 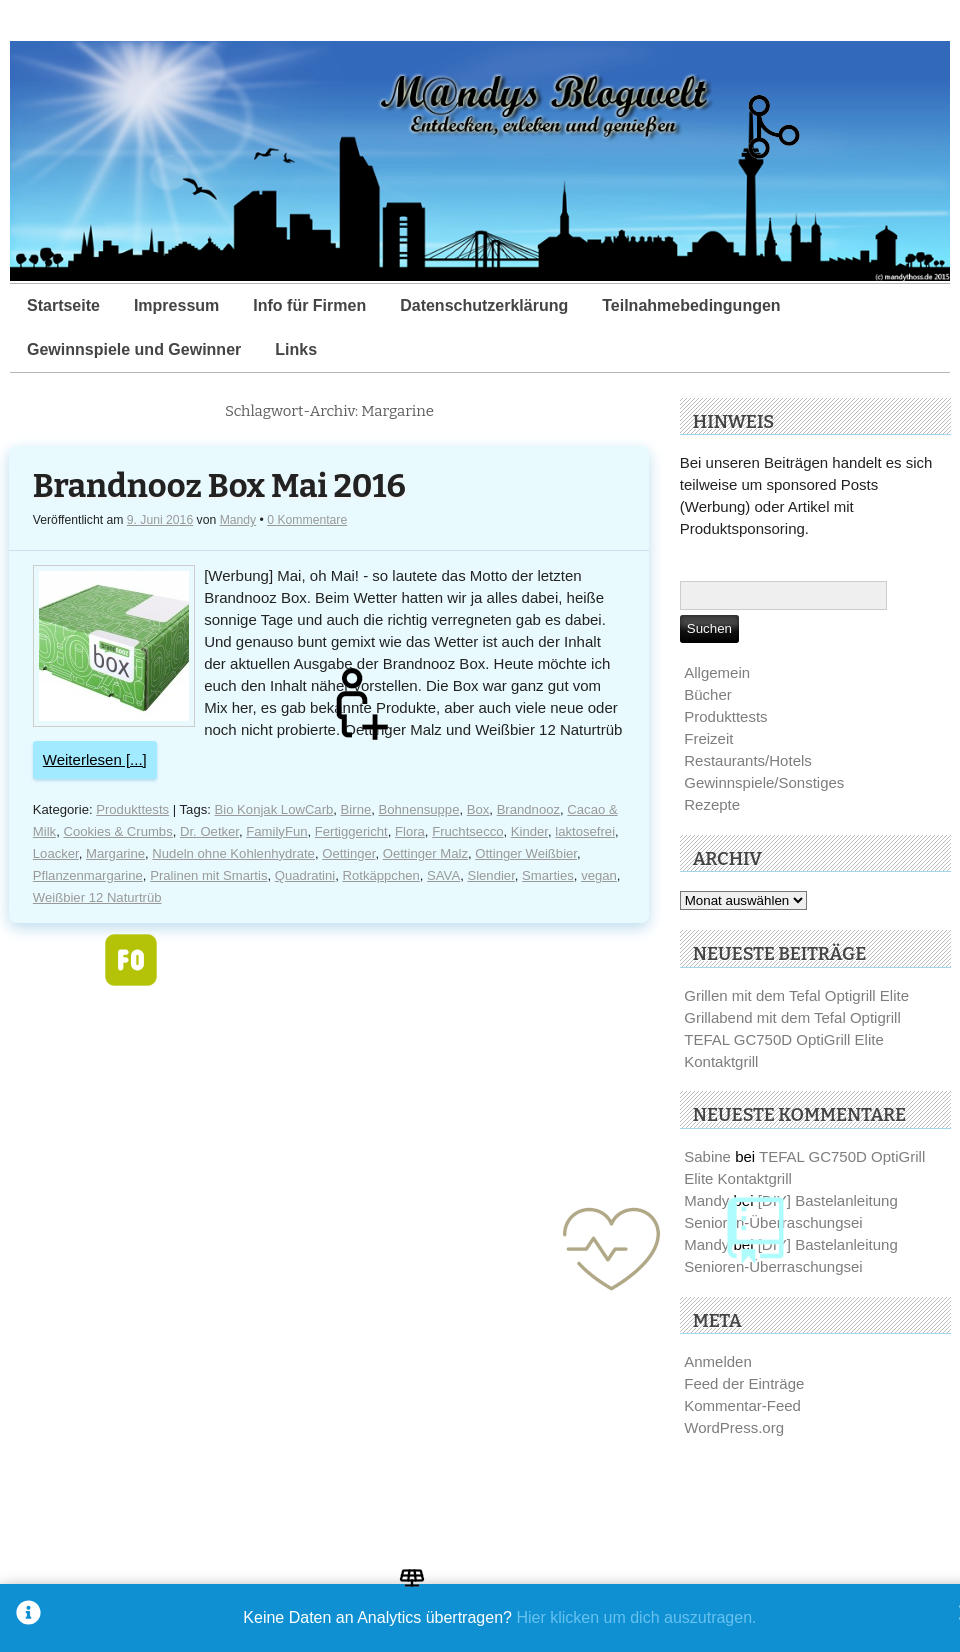 I want to click on access repository or project files, so click(x=755, y=1225).